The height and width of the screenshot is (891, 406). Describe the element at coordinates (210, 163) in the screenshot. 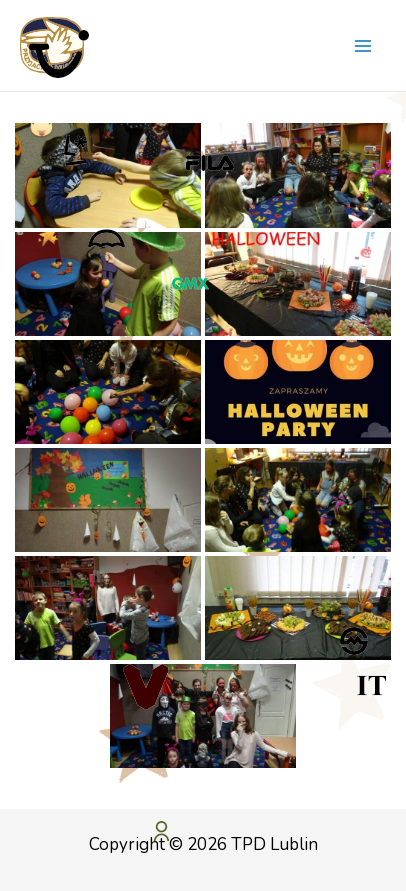

I see `Fila brand logo` at that location.